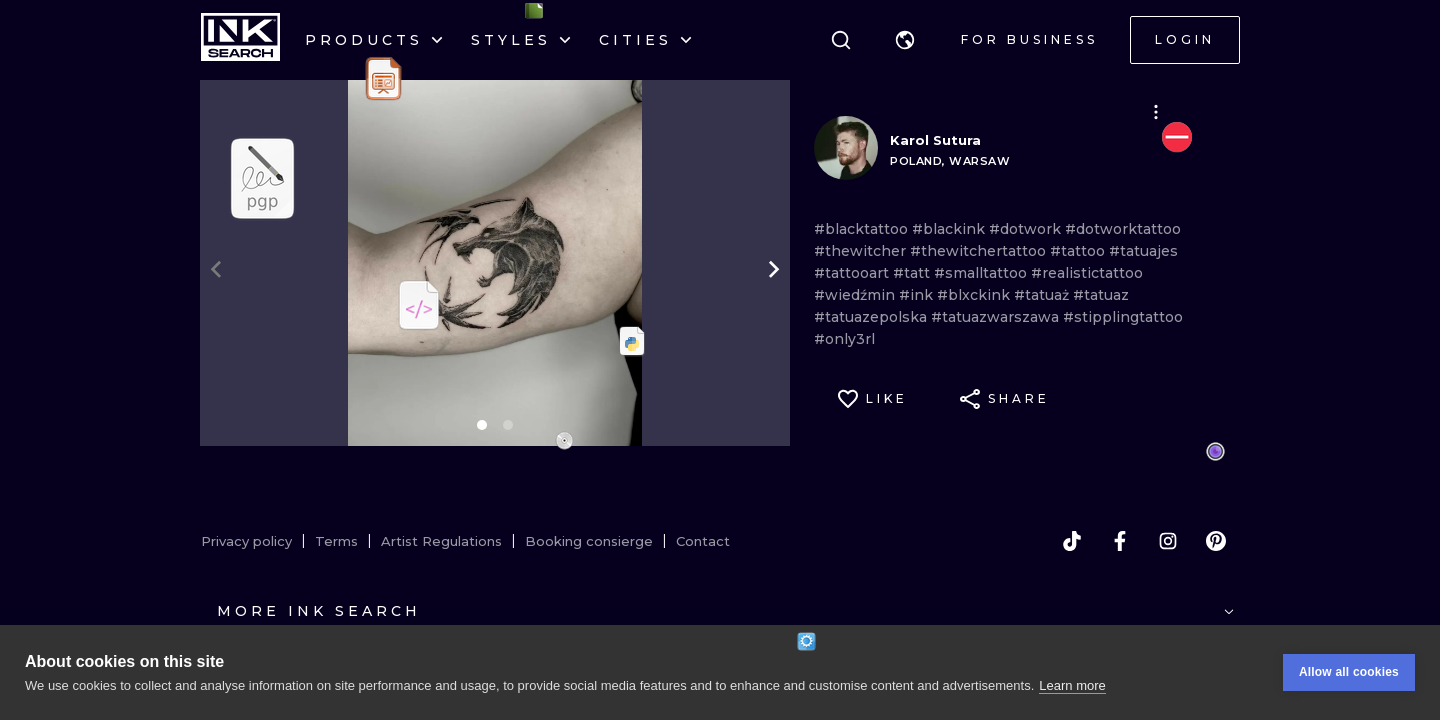 This screenshot has width=1440, height=720. What do you see at coordinates (632, 341) in the screenshot?
I see `a python script or source file` at bounding box center [632, 341].